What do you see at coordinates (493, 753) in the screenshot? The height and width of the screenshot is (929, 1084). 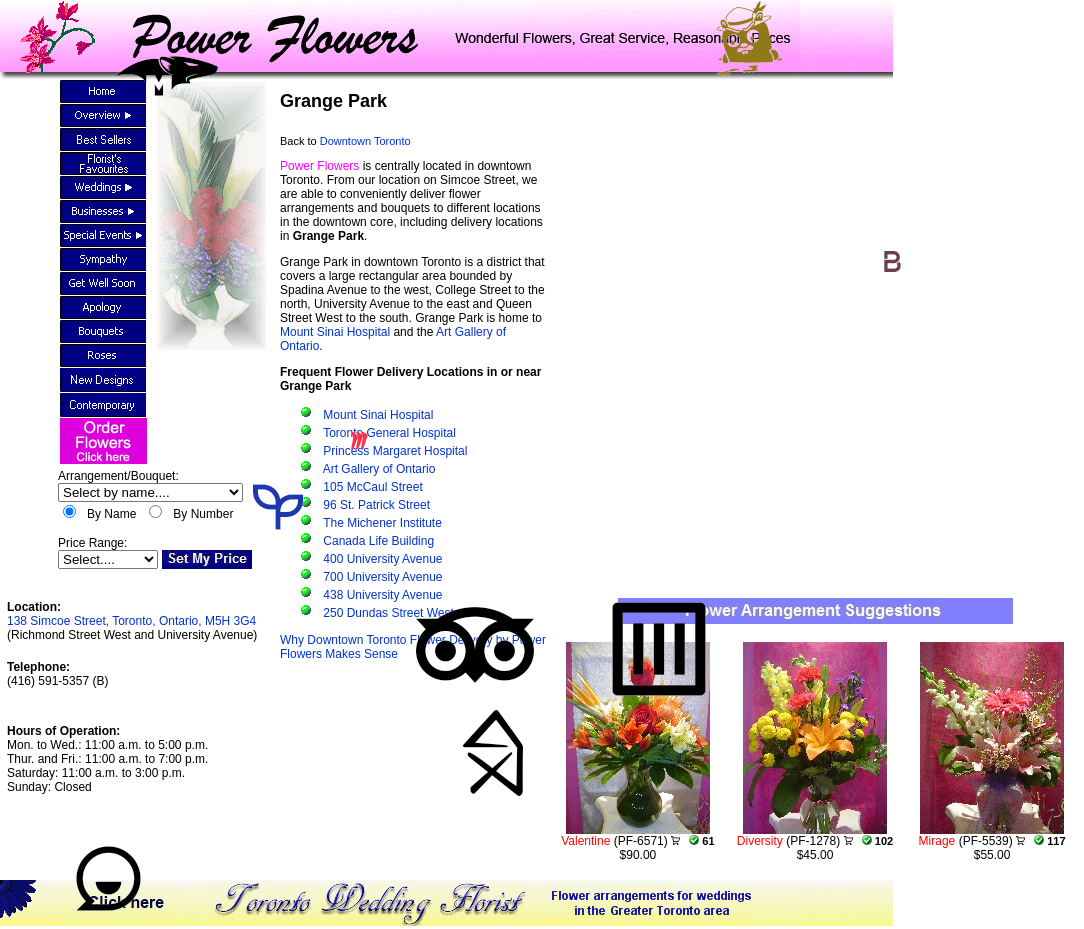 I see `open the Homify app` at bounding box center [493, 753].